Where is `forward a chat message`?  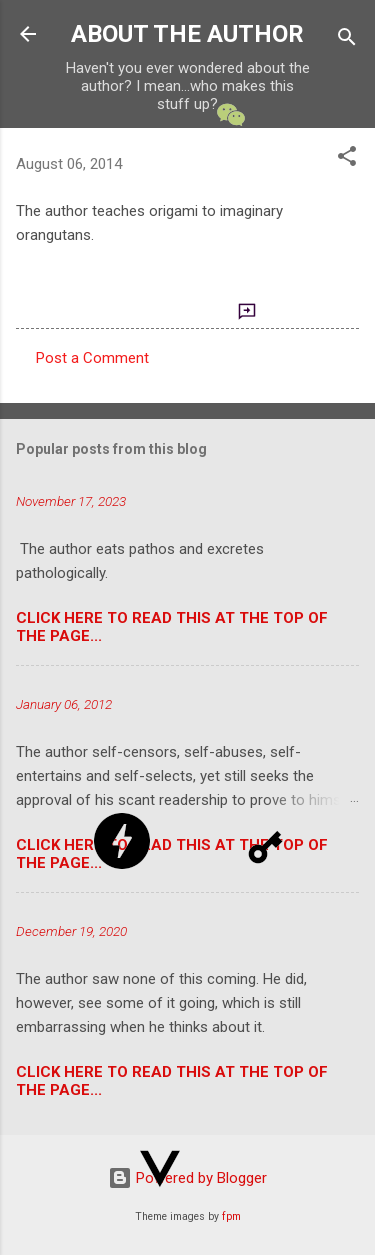 forward a chat message is located at coordinates (247, 311).